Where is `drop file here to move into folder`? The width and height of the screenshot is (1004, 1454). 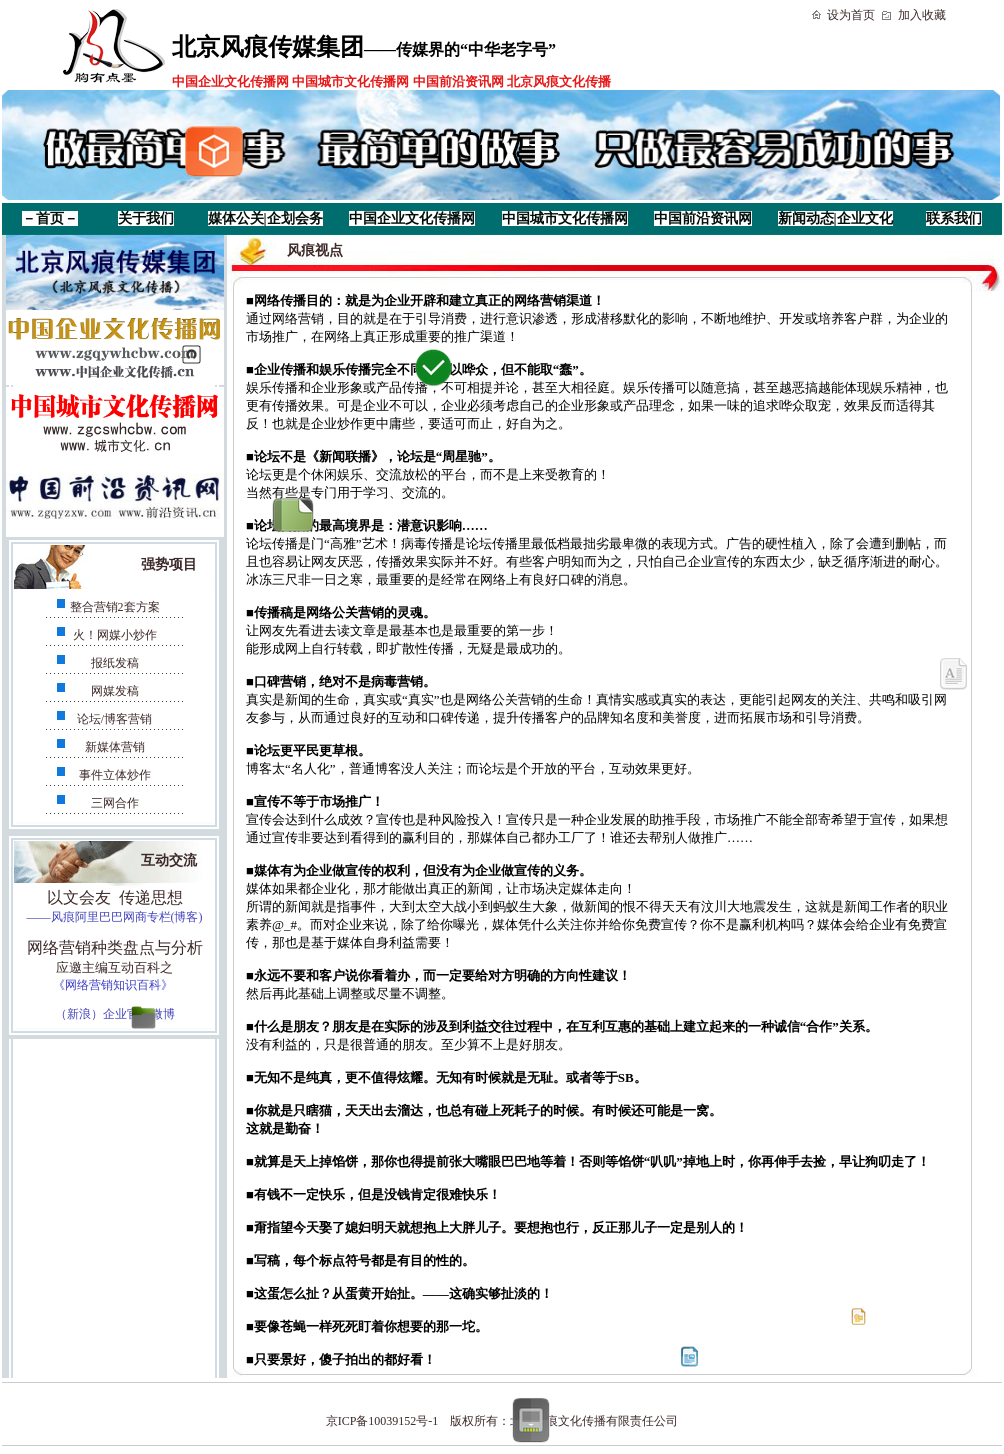
drop file here to move into folder is located at coordinates (143, 1017).